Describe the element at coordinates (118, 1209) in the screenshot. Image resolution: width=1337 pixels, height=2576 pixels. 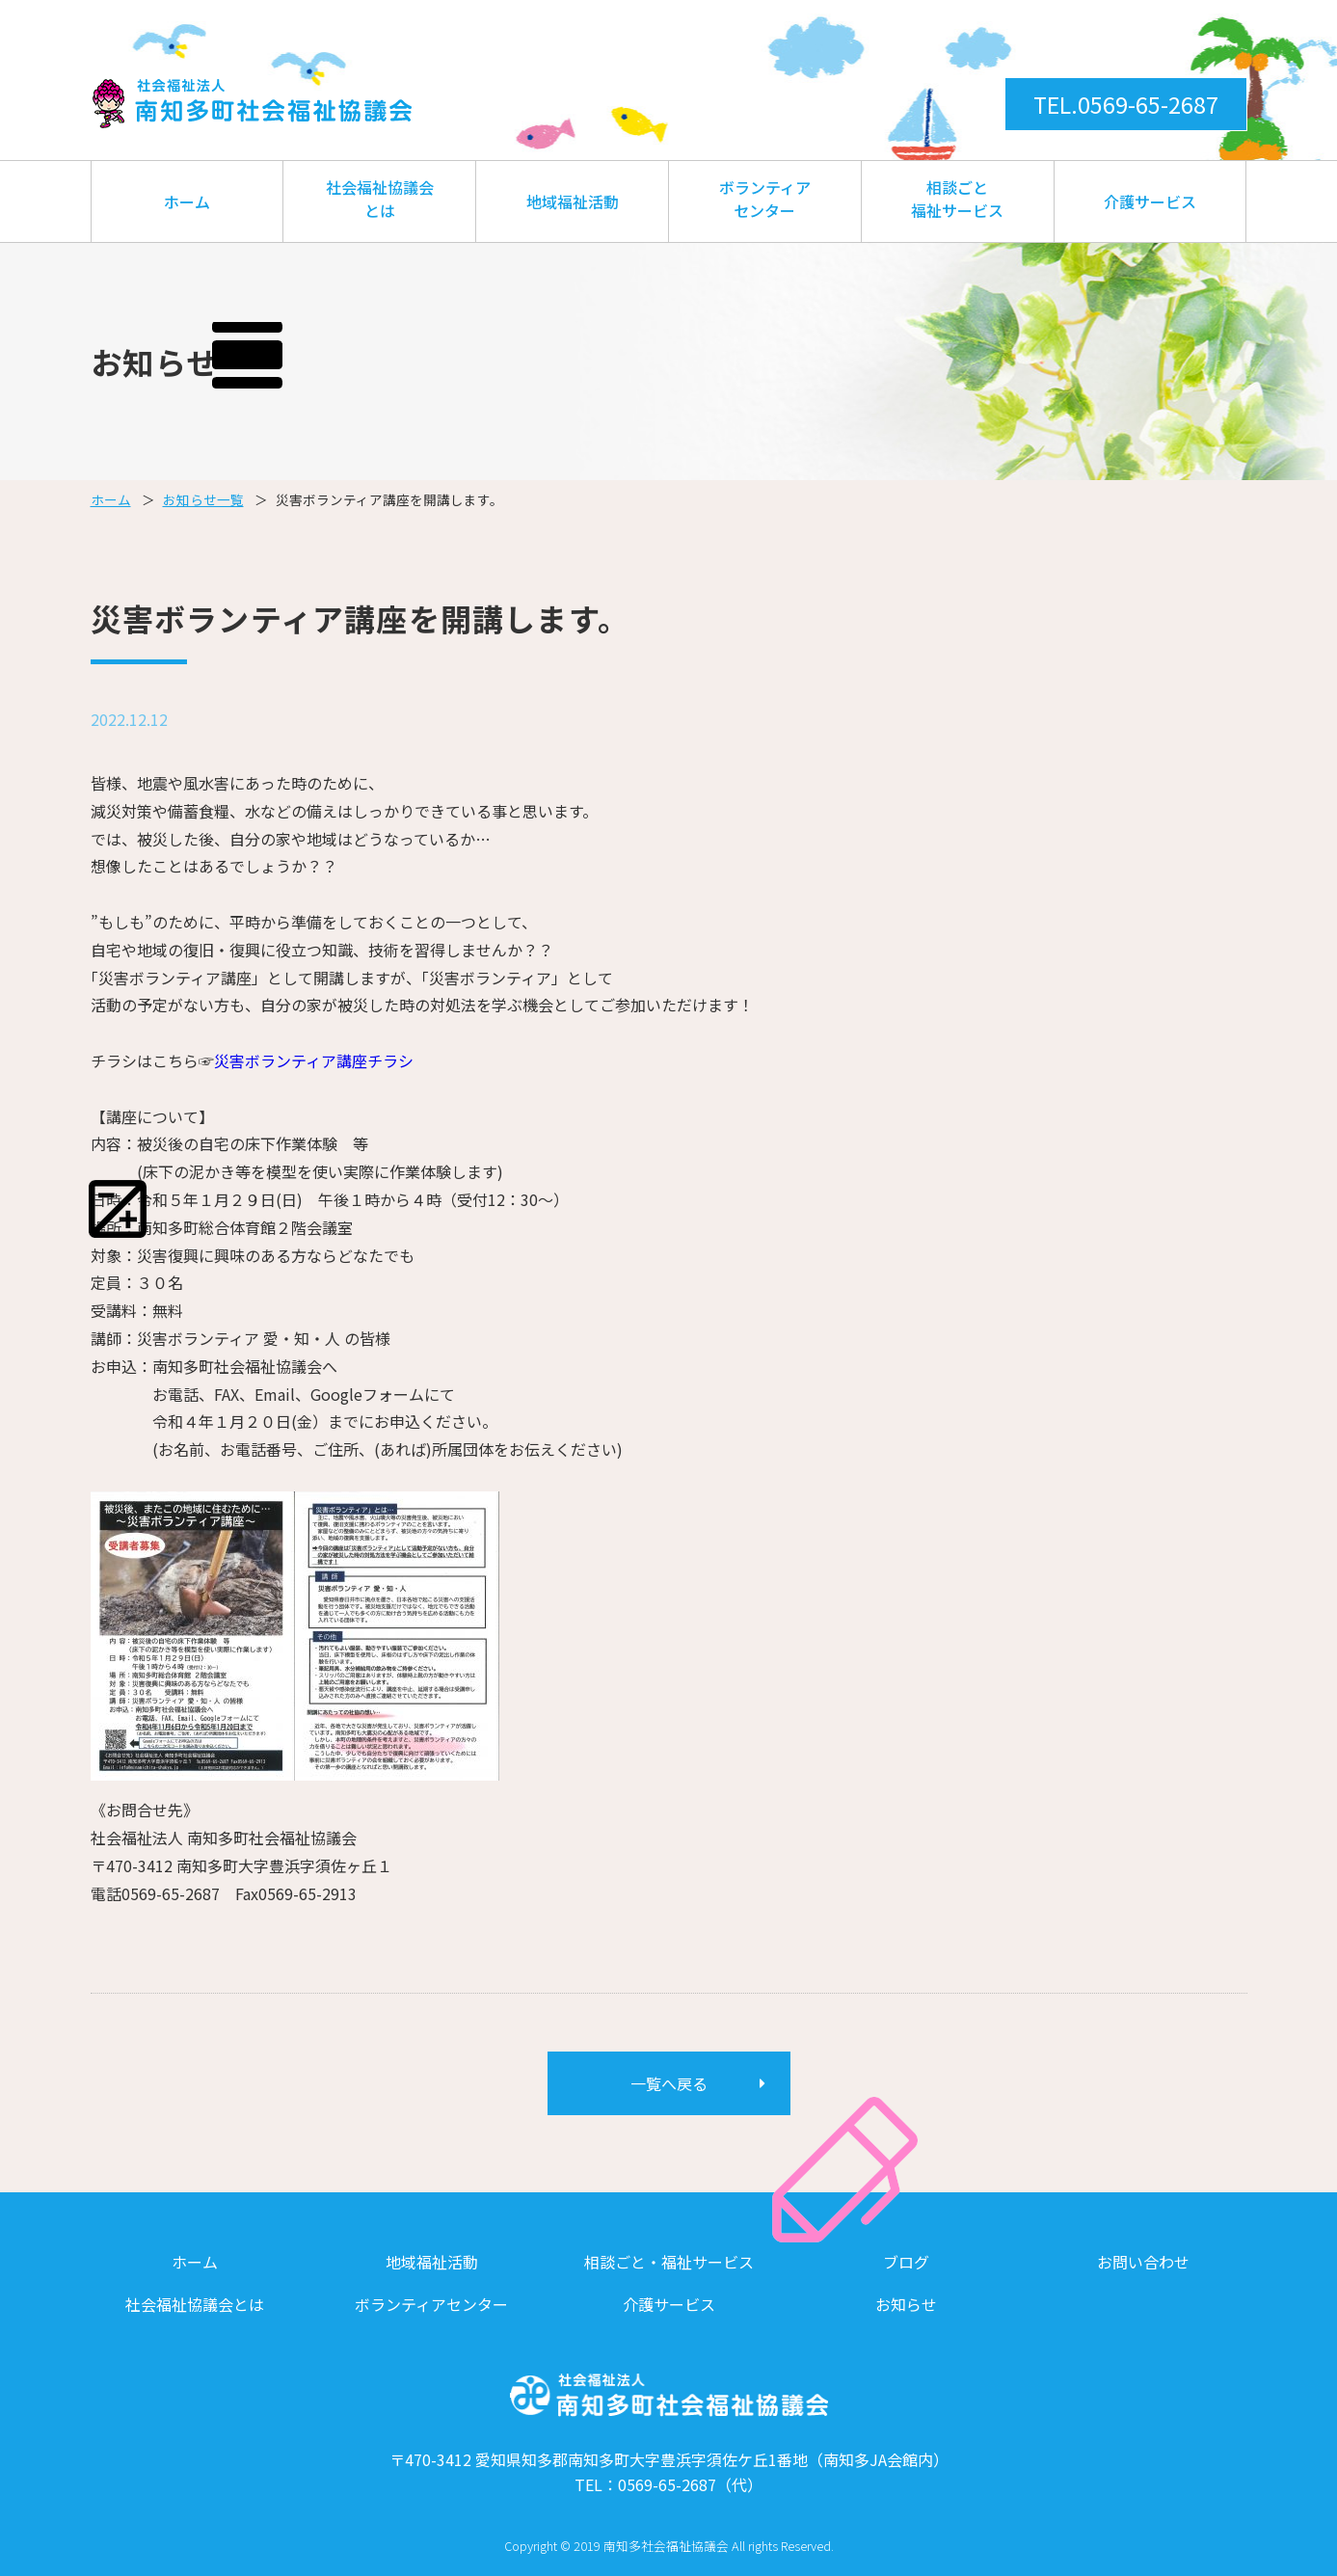
I see `adjust image exposure settings` at that location.